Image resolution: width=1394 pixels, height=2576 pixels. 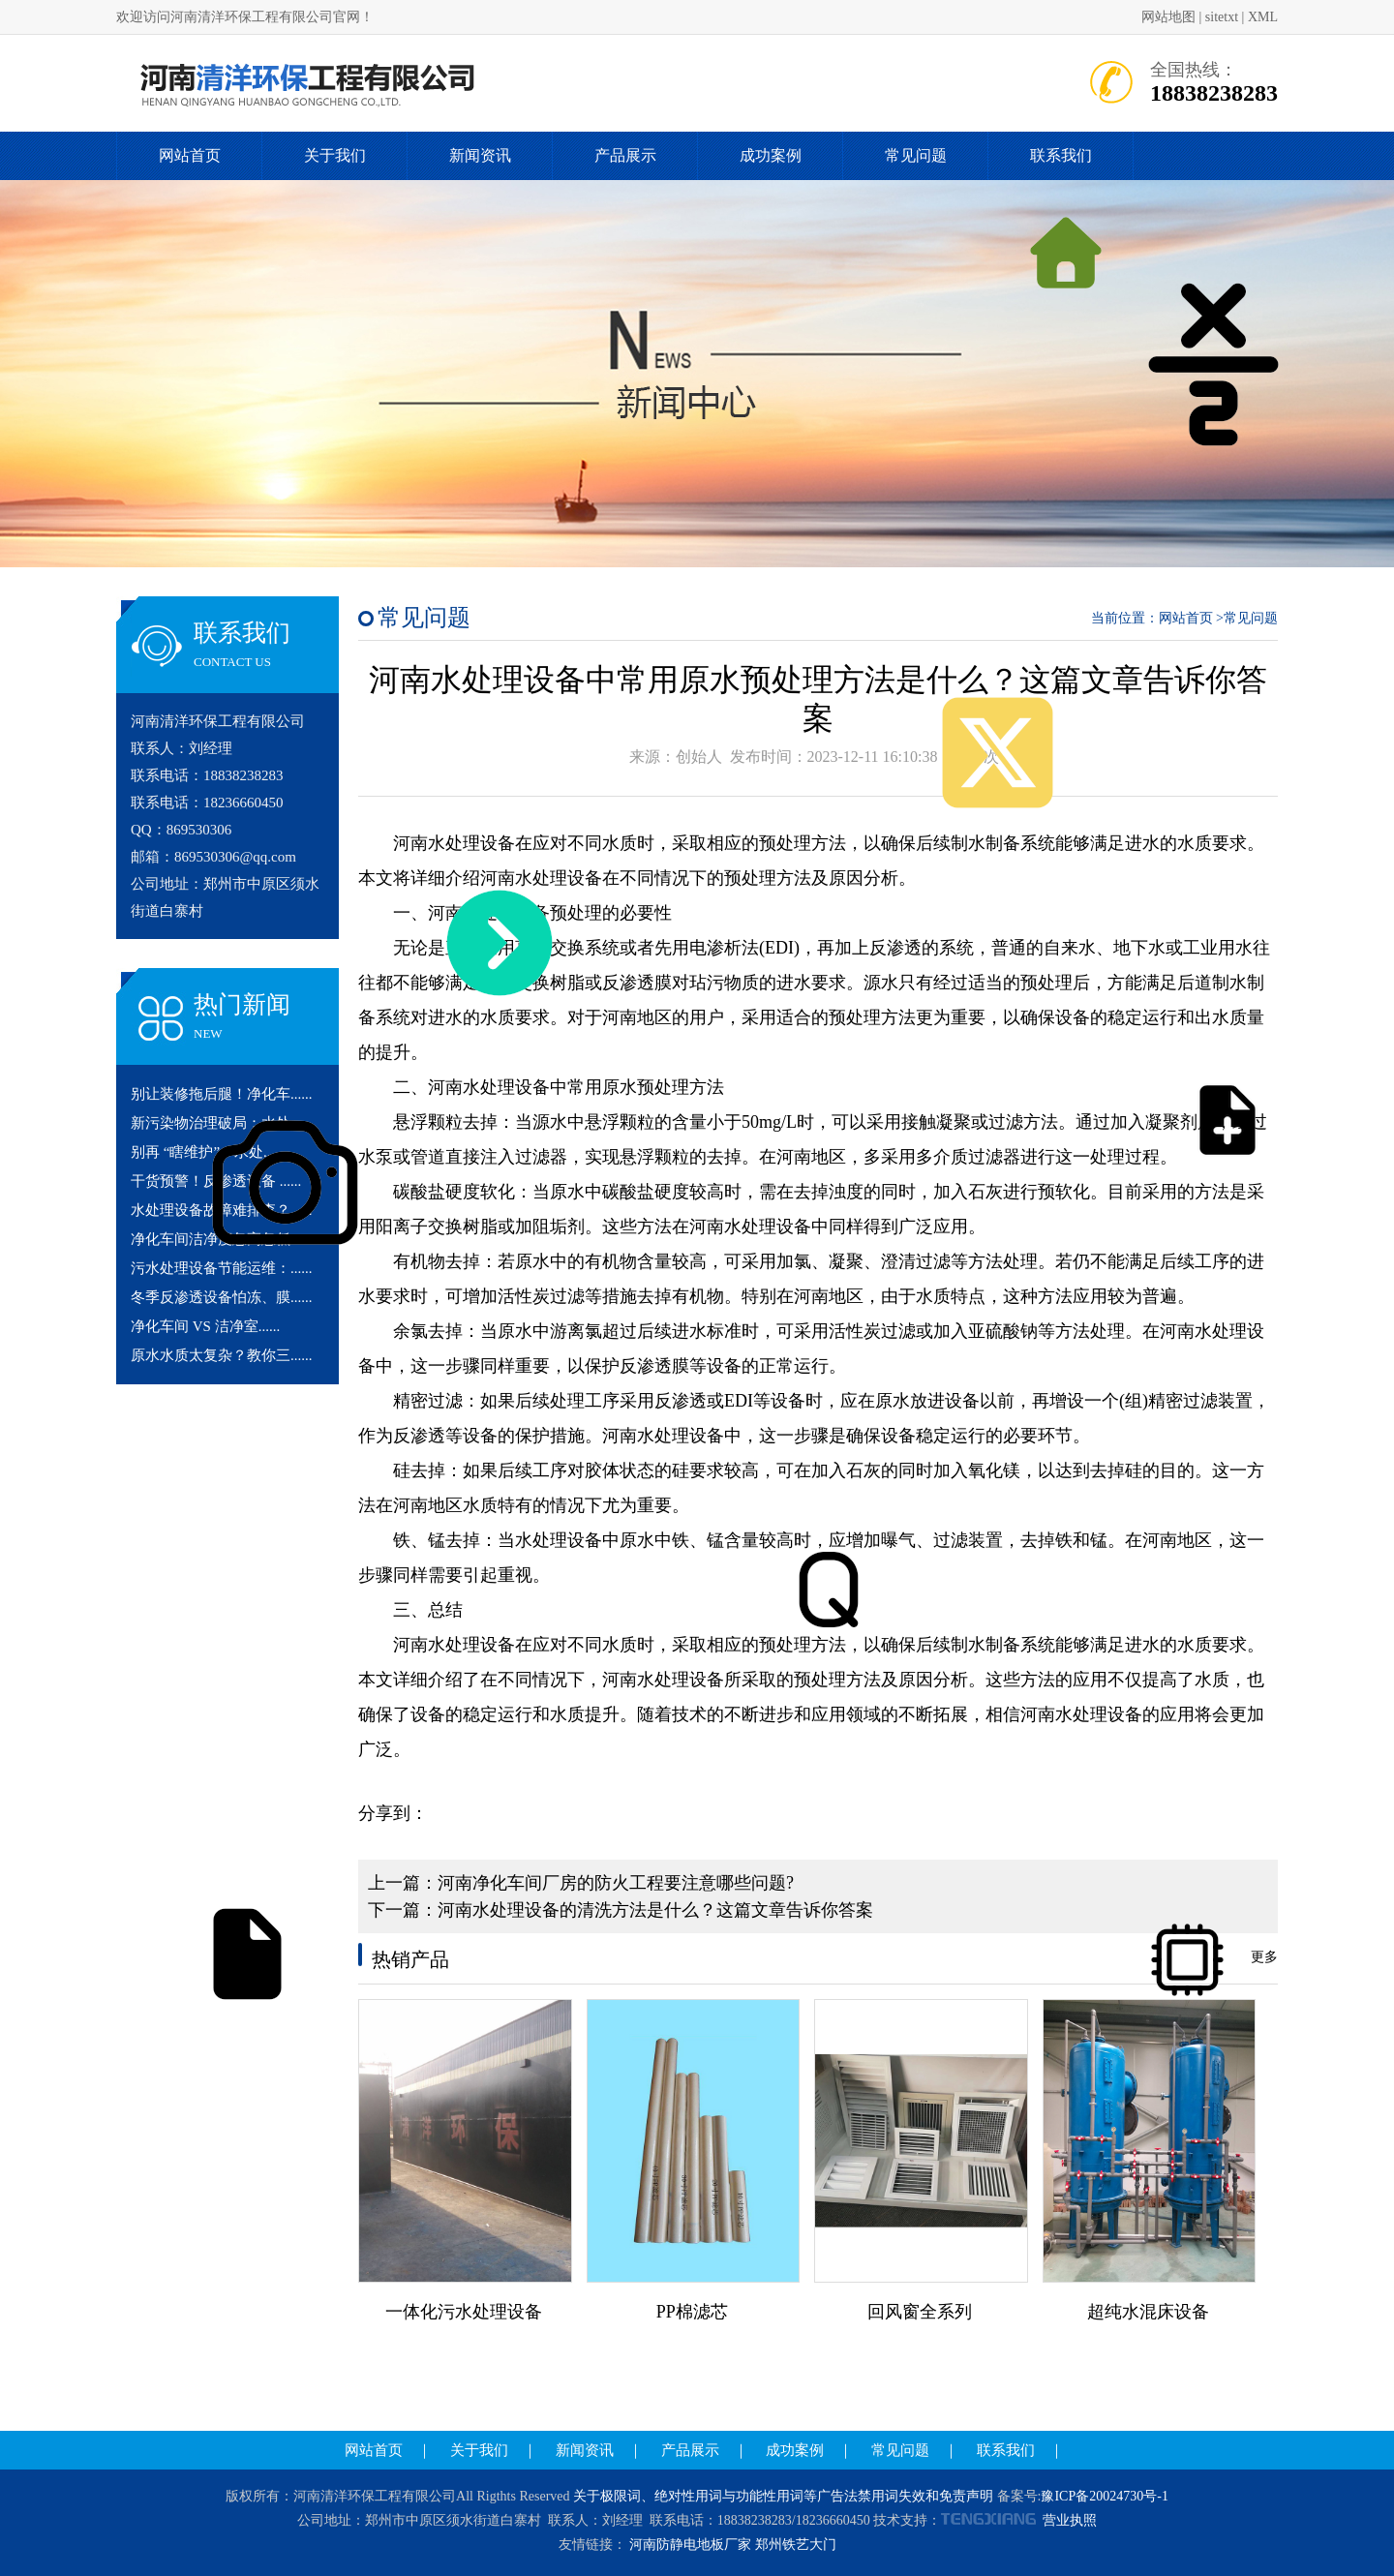 What do you see at coordinates (1227, 1120) in the screenshot?
I see `create a new note` at bounding box center [1227, 1120].